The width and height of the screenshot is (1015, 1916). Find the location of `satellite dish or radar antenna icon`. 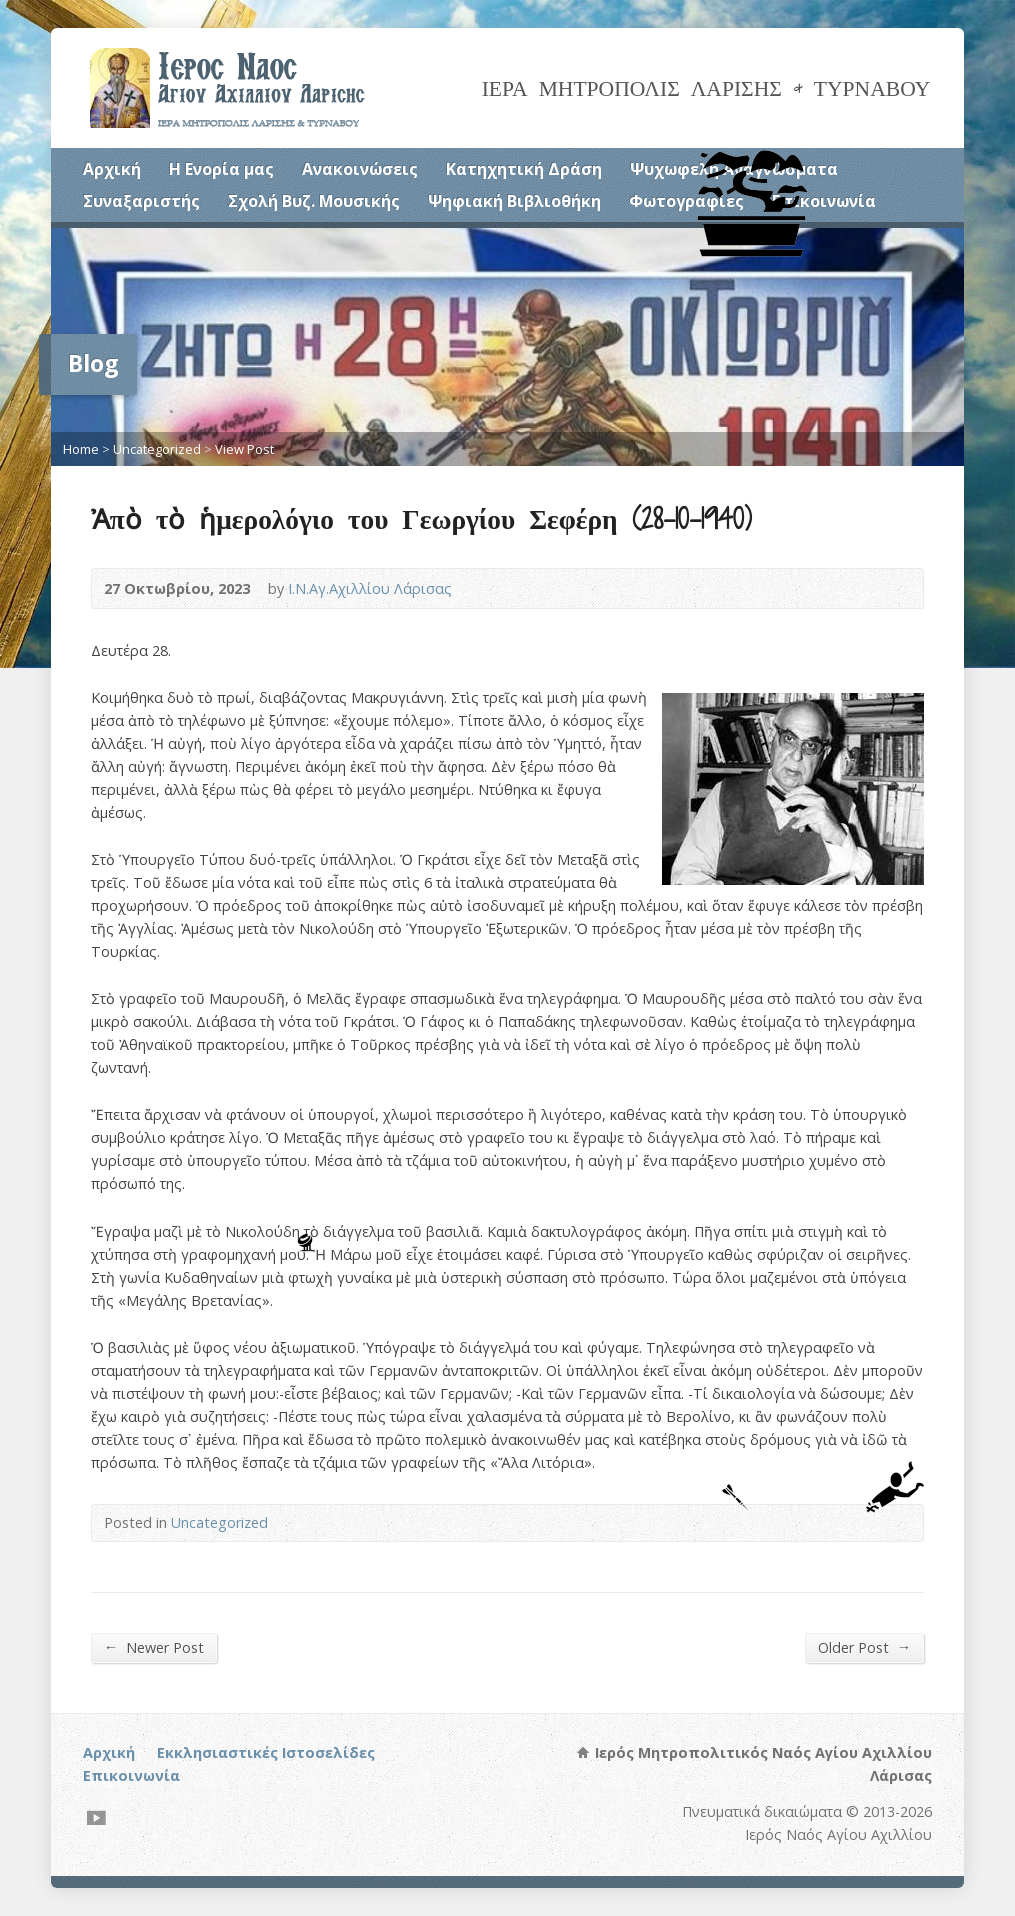

satellite dish or radar antenna icon is located at coordinates (306, 1242).